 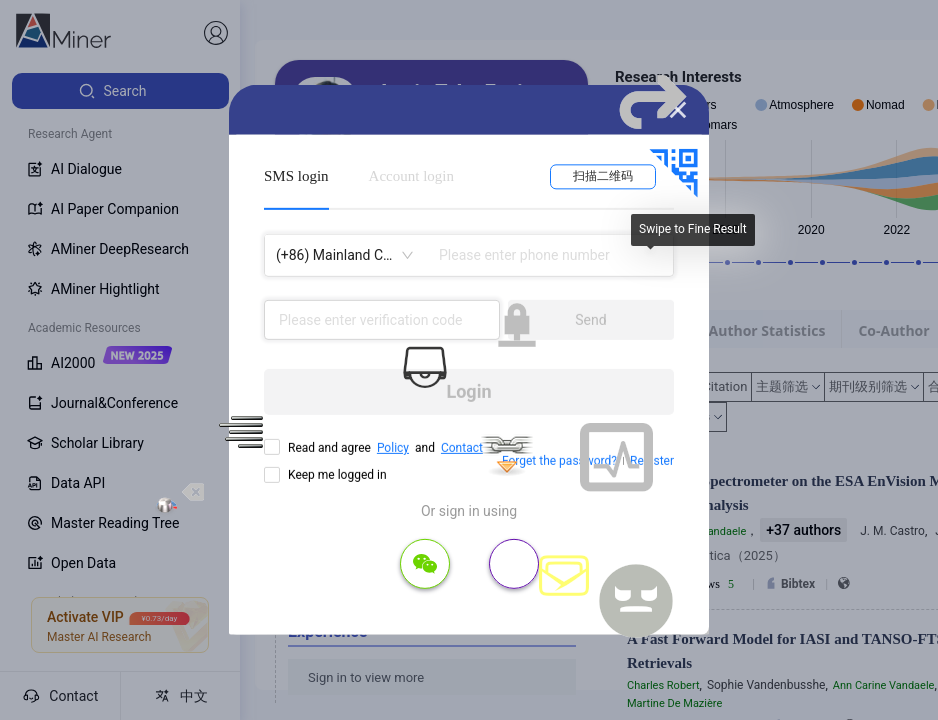 What do you see at coordinates (517, 325) in the screenshot?
I see `indicates active VPN connection` at bounding box center [517, 325].